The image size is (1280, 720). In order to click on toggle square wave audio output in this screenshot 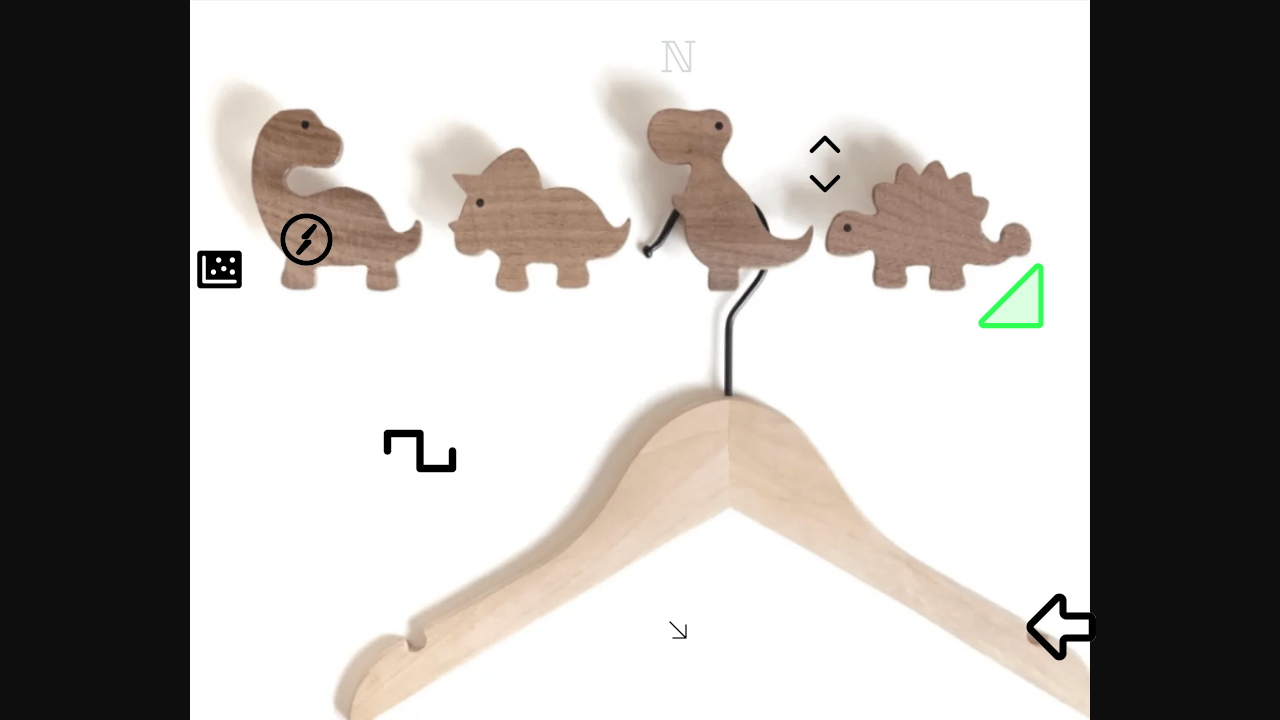, I will do `click(420, 451)`.